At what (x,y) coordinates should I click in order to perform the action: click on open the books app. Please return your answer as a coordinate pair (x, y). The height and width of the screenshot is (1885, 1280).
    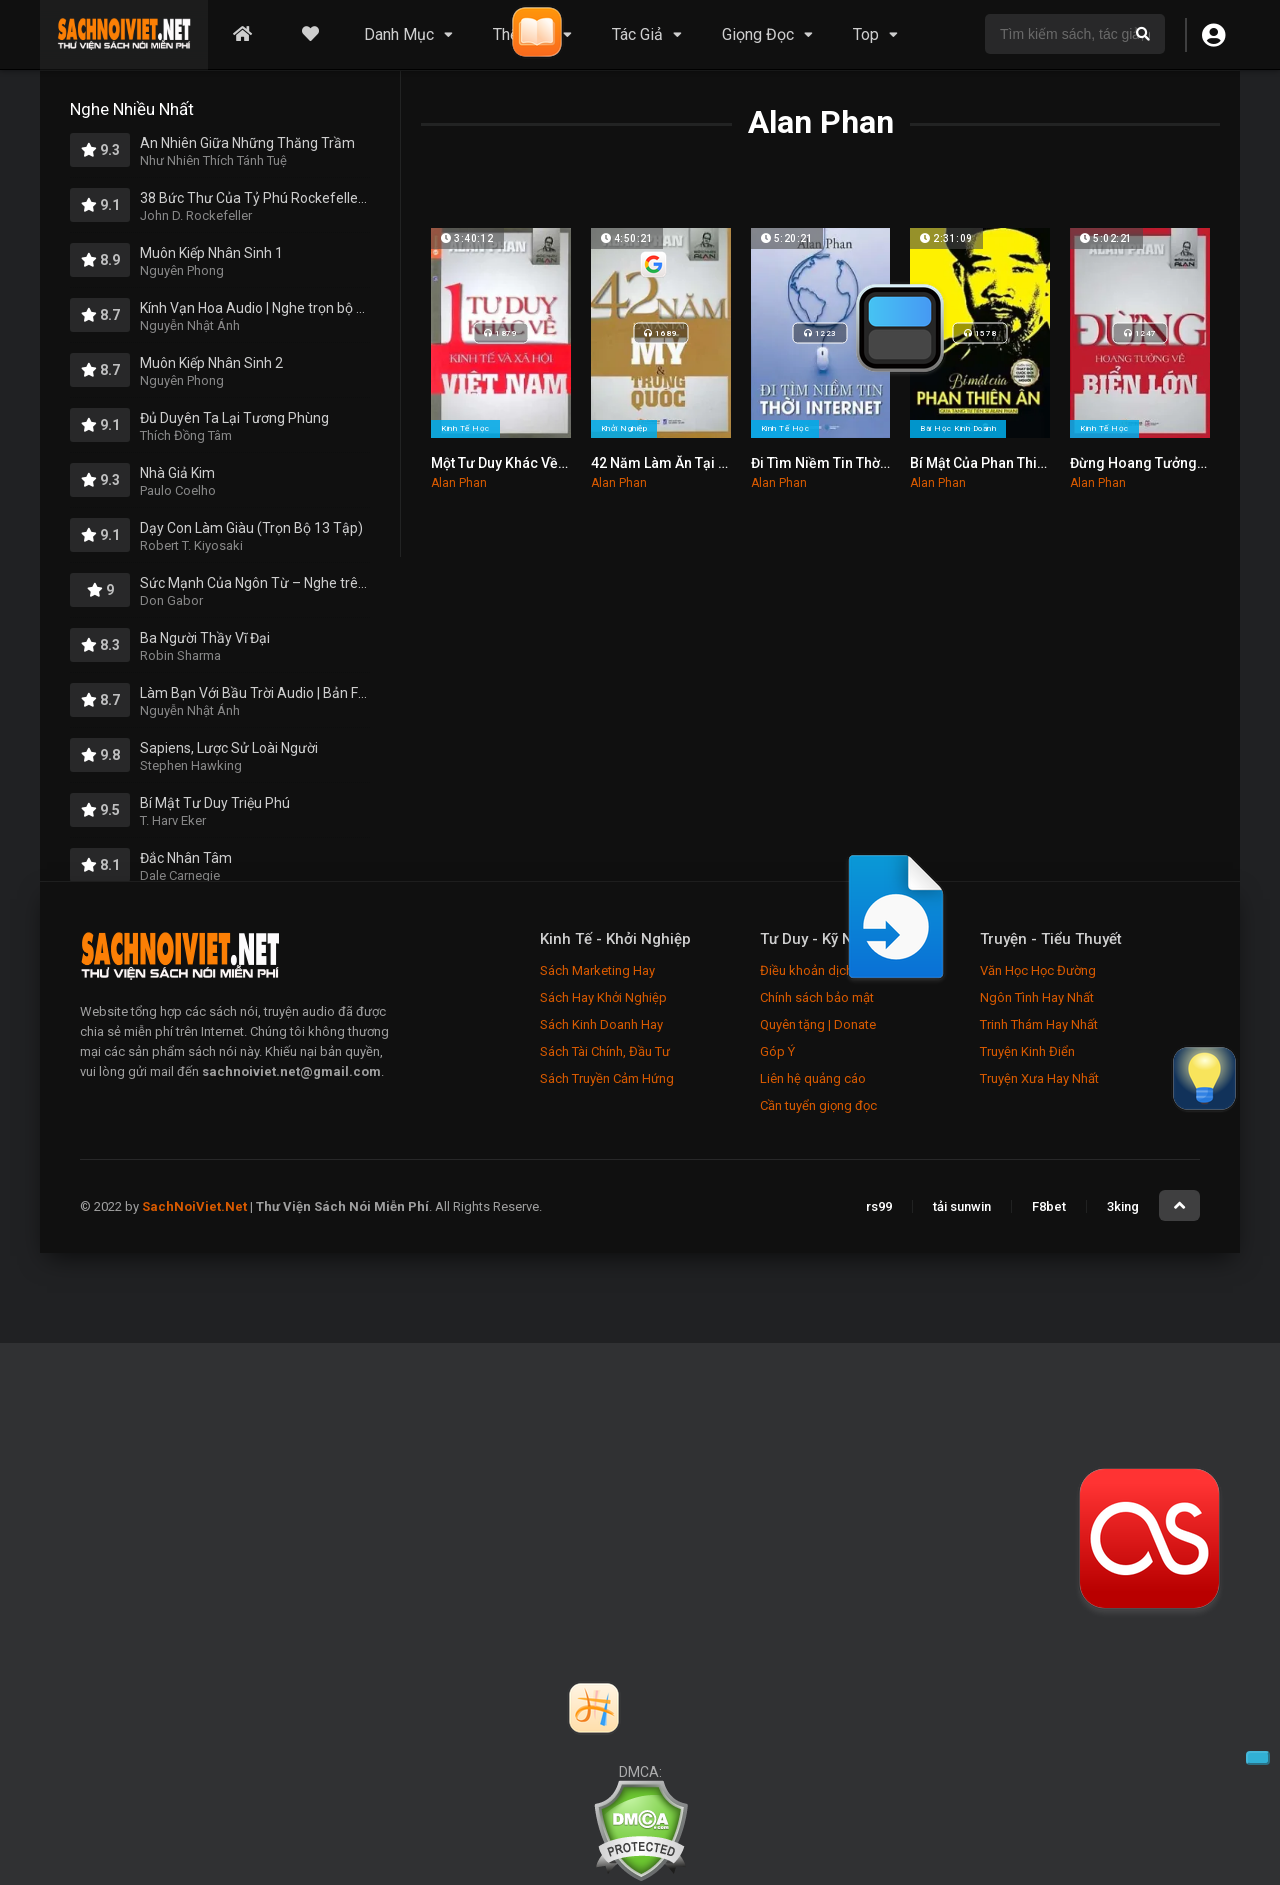
    Looking at the image, I should click on (537, 32).